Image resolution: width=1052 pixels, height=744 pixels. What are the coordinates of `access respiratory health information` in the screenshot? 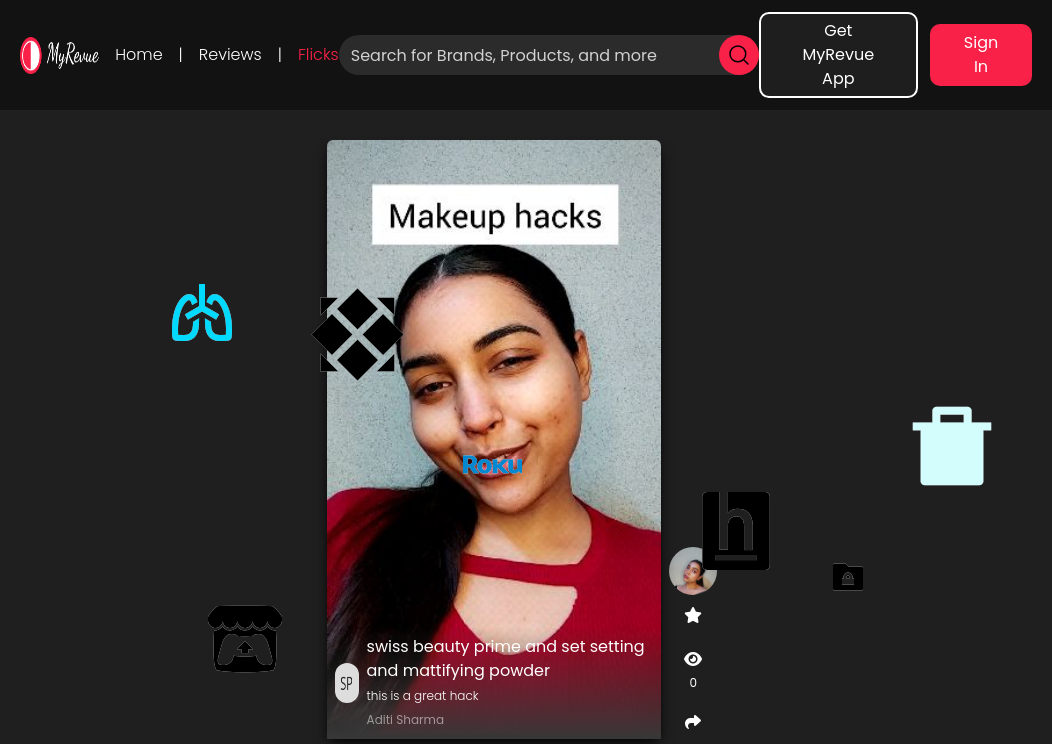 It's located at (202, 314).